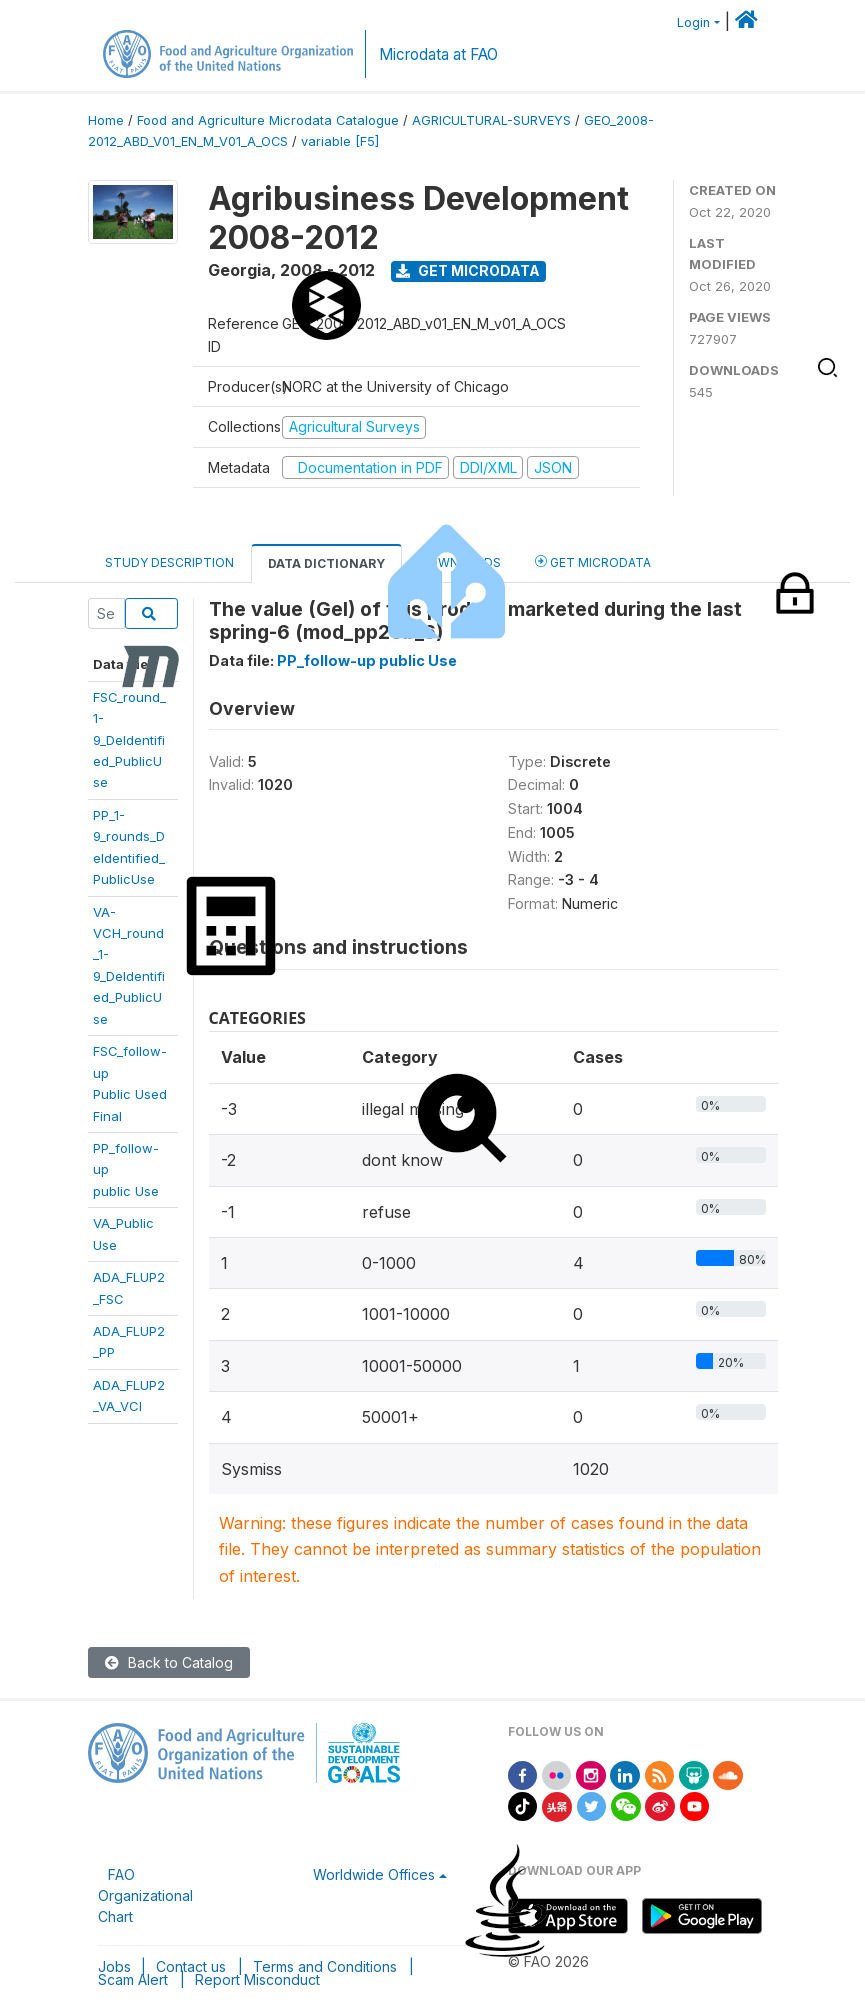 This screenshot has width=865, height=2010. I want to click on open Home Assistant app, so click(446, 581).